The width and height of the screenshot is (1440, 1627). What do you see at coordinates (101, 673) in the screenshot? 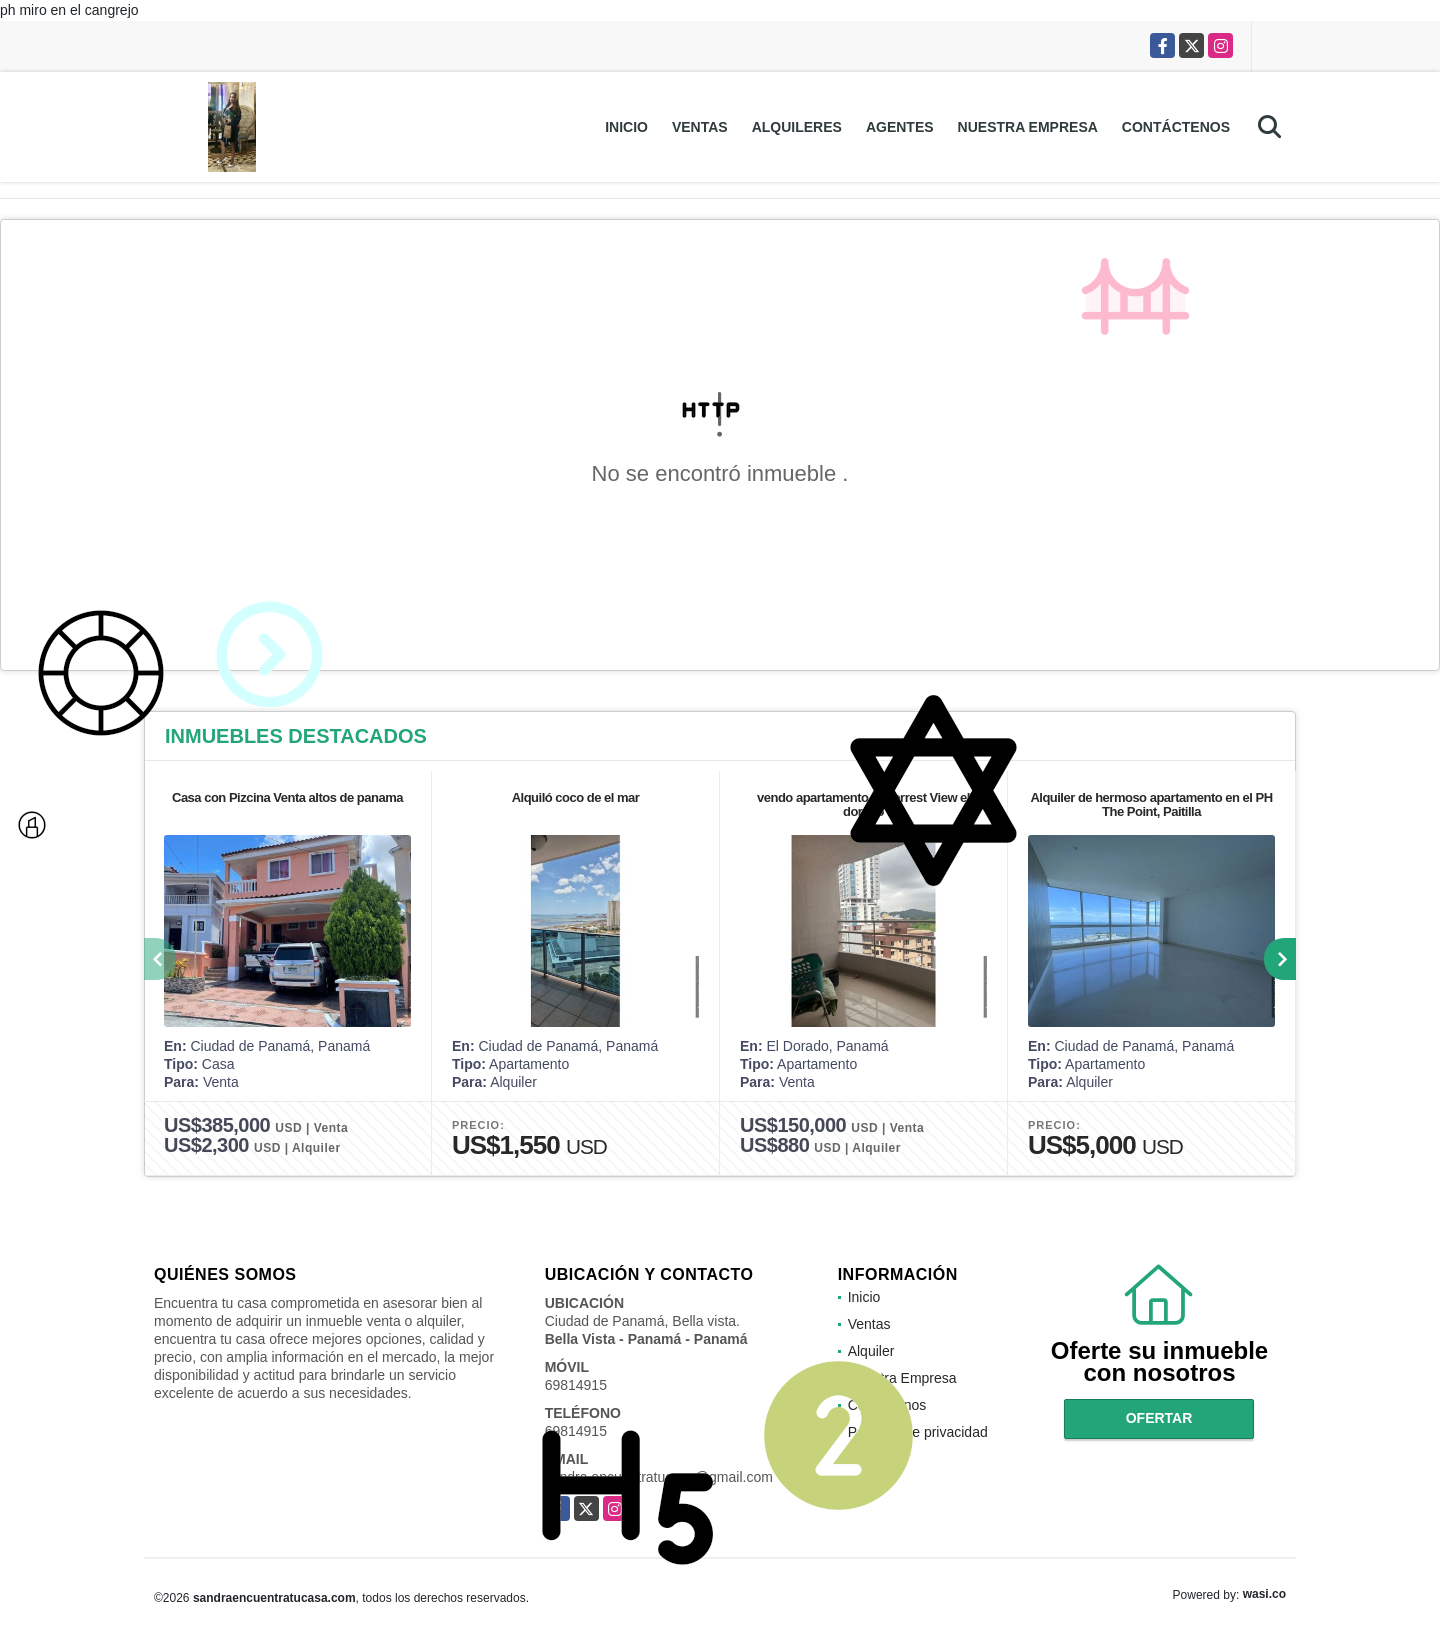
I see `access casino or gambling games` at bounding box center [101, 673].